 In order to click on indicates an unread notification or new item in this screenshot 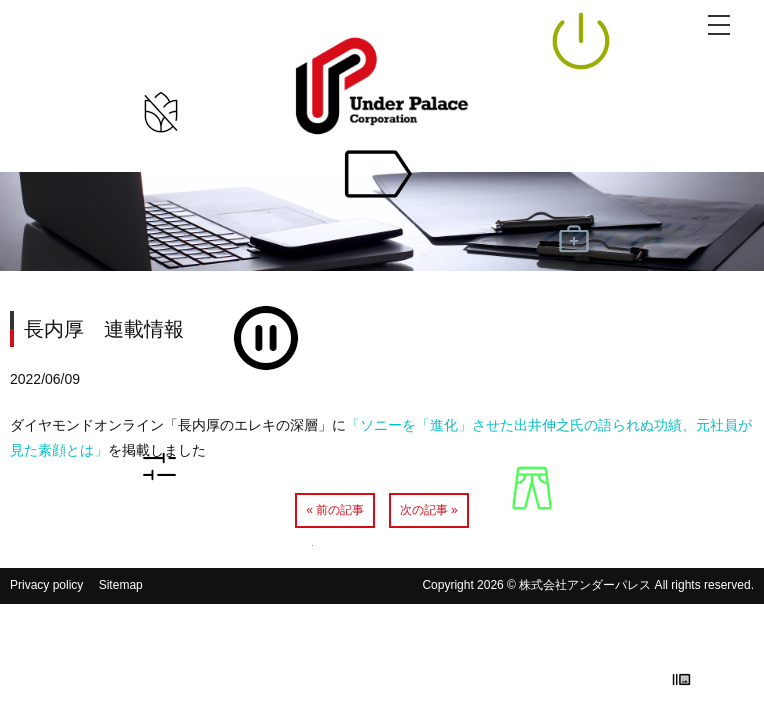, I will do `click(312, 545)`.